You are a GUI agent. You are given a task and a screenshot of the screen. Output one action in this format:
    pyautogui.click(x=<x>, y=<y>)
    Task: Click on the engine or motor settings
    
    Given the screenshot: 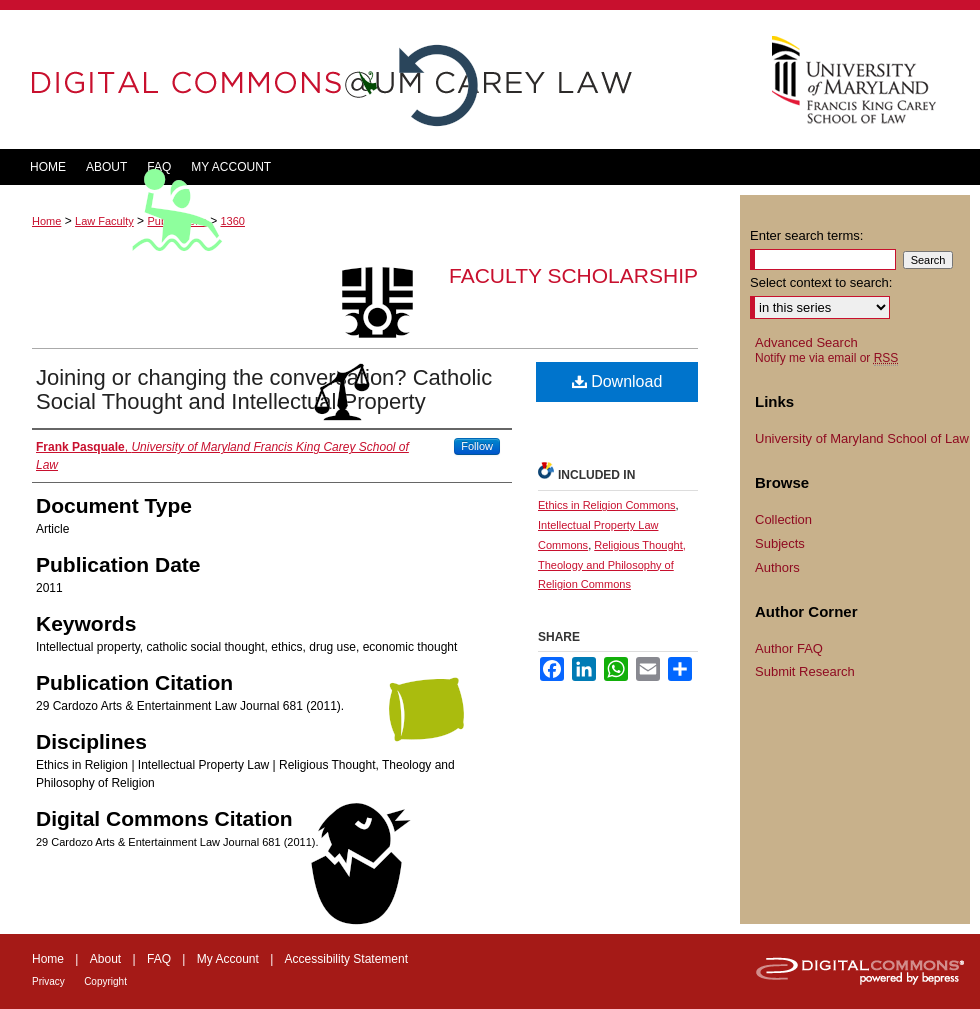 What is the action you would take?
    pyautogui.click(x=377, y=302)
    